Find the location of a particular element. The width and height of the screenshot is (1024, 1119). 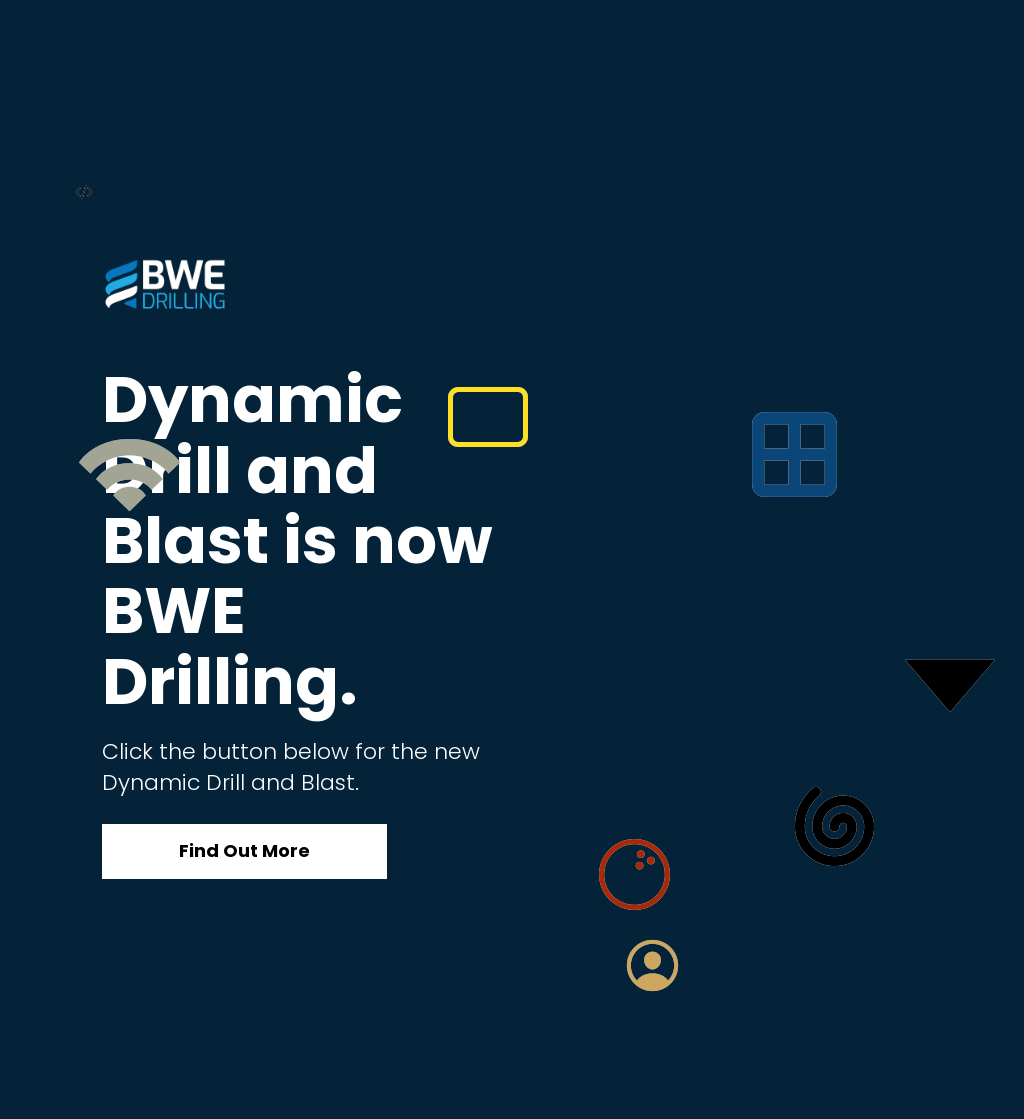

indicates loading or processing in progress is located at coordinates (834, 826).